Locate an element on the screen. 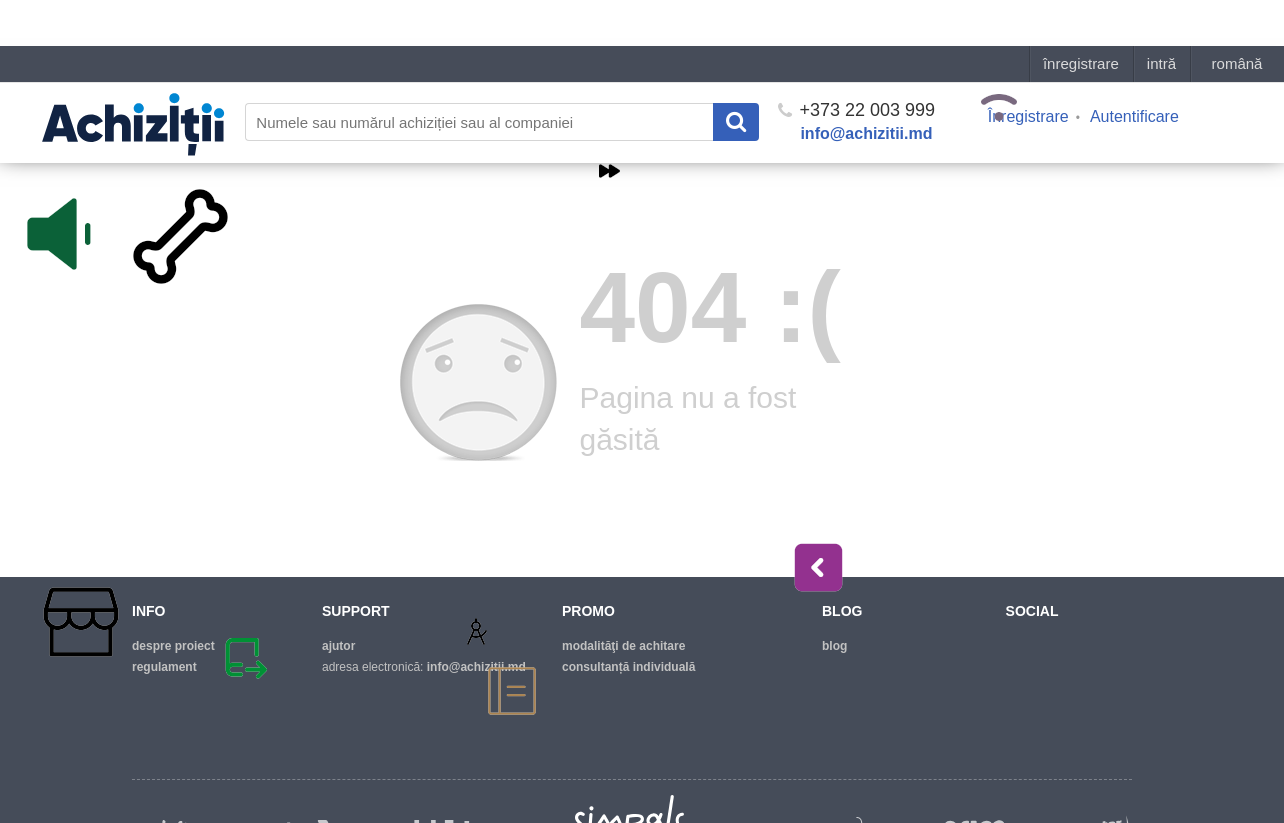 This screenshot has width=1284, height=823. navigate back to the previous screen is located at coordinates (818, 567).